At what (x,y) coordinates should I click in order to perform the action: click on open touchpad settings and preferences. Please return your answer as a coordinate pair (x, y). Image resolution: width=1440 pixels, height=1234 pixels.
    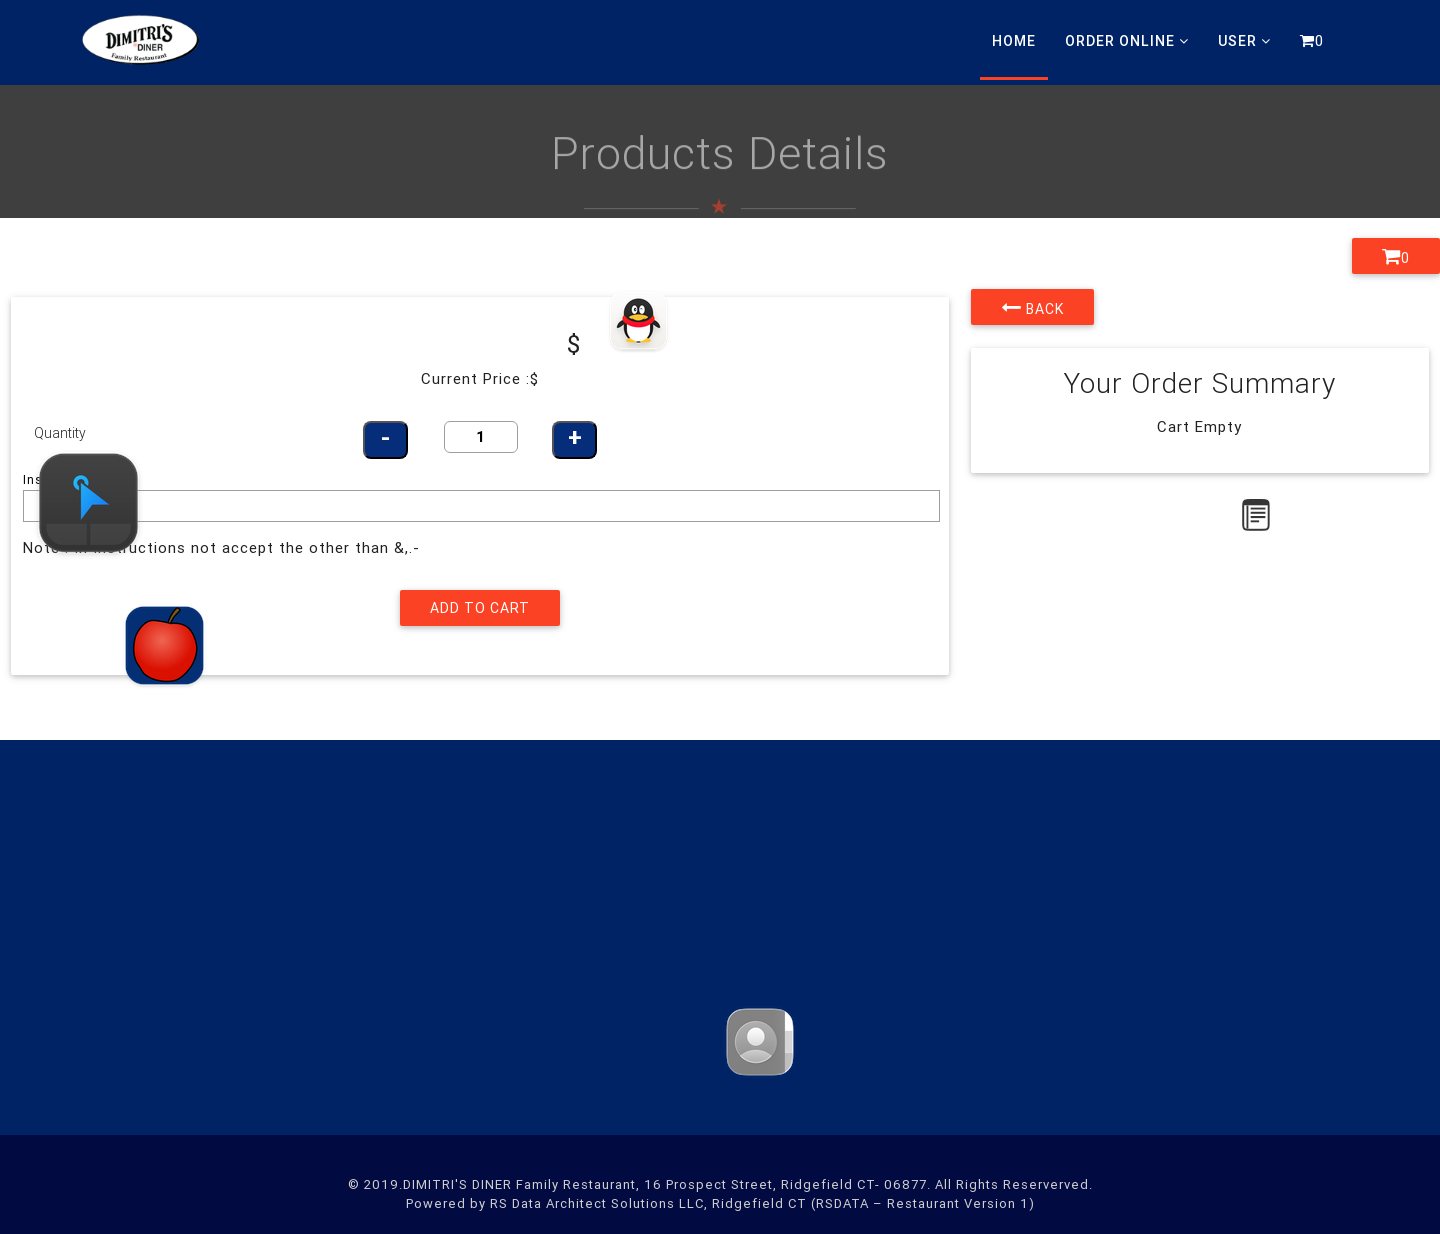
    Looking at the image, I should click on (88, 504).